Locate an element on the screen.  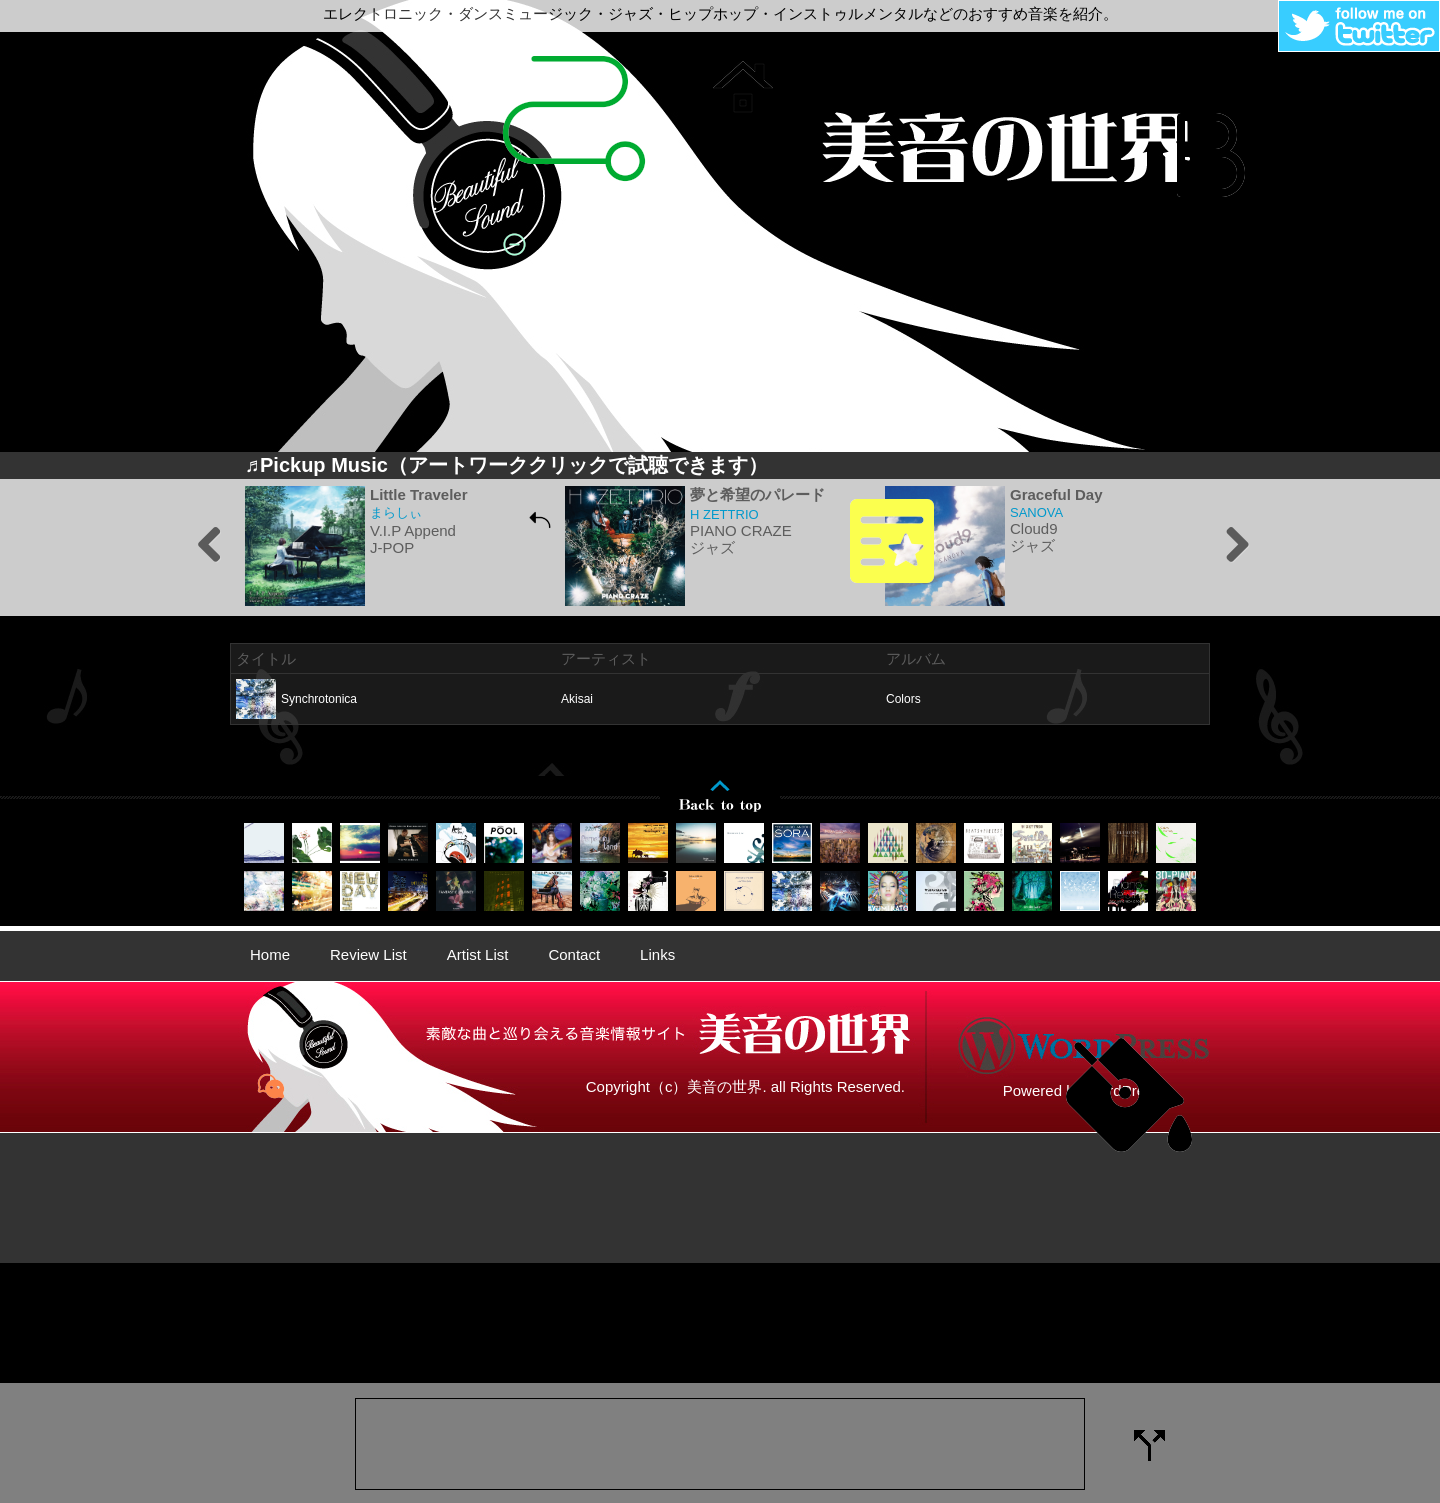
access roofing or home improvement services is located at coordinates (743, 88).